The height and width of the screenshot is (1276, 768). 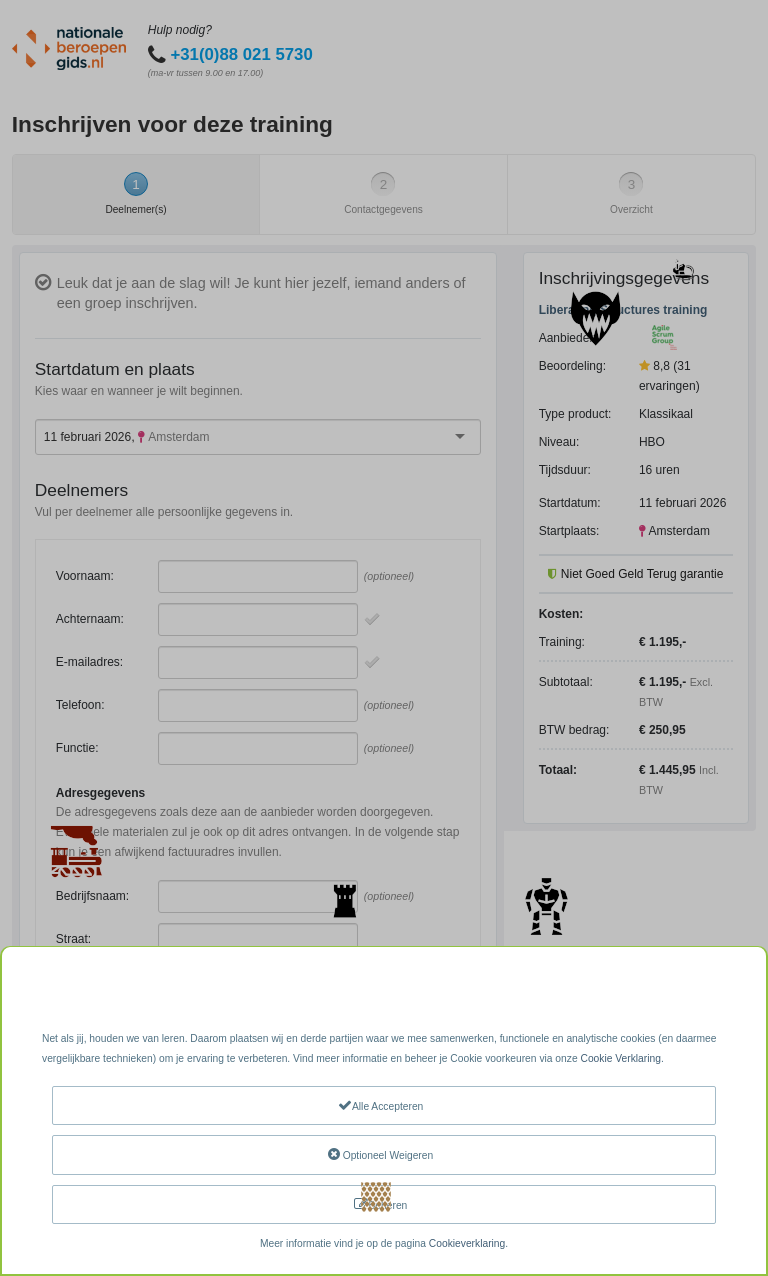 I want to click on access train or railway games, so click(x=76, y=851).